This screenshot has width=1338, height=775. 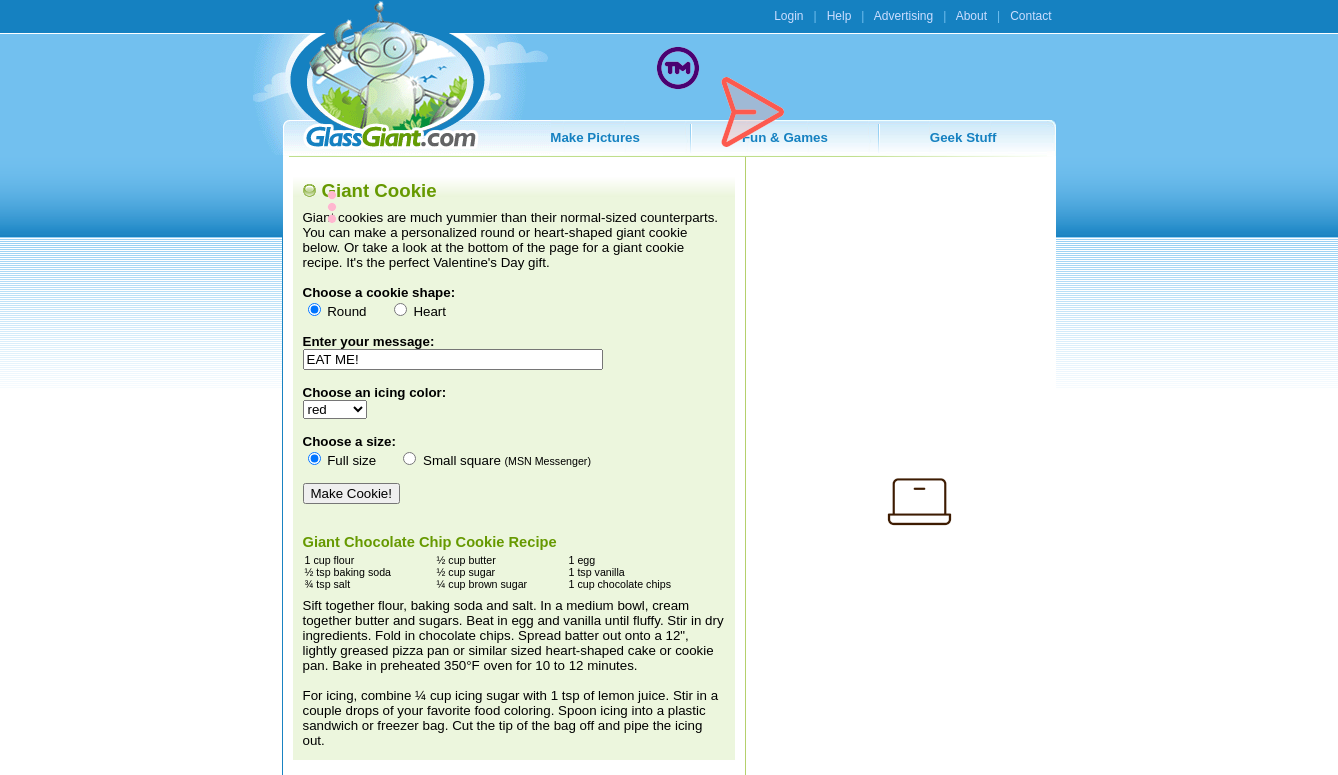 I want to click on send message, so click(x=749, y=112).